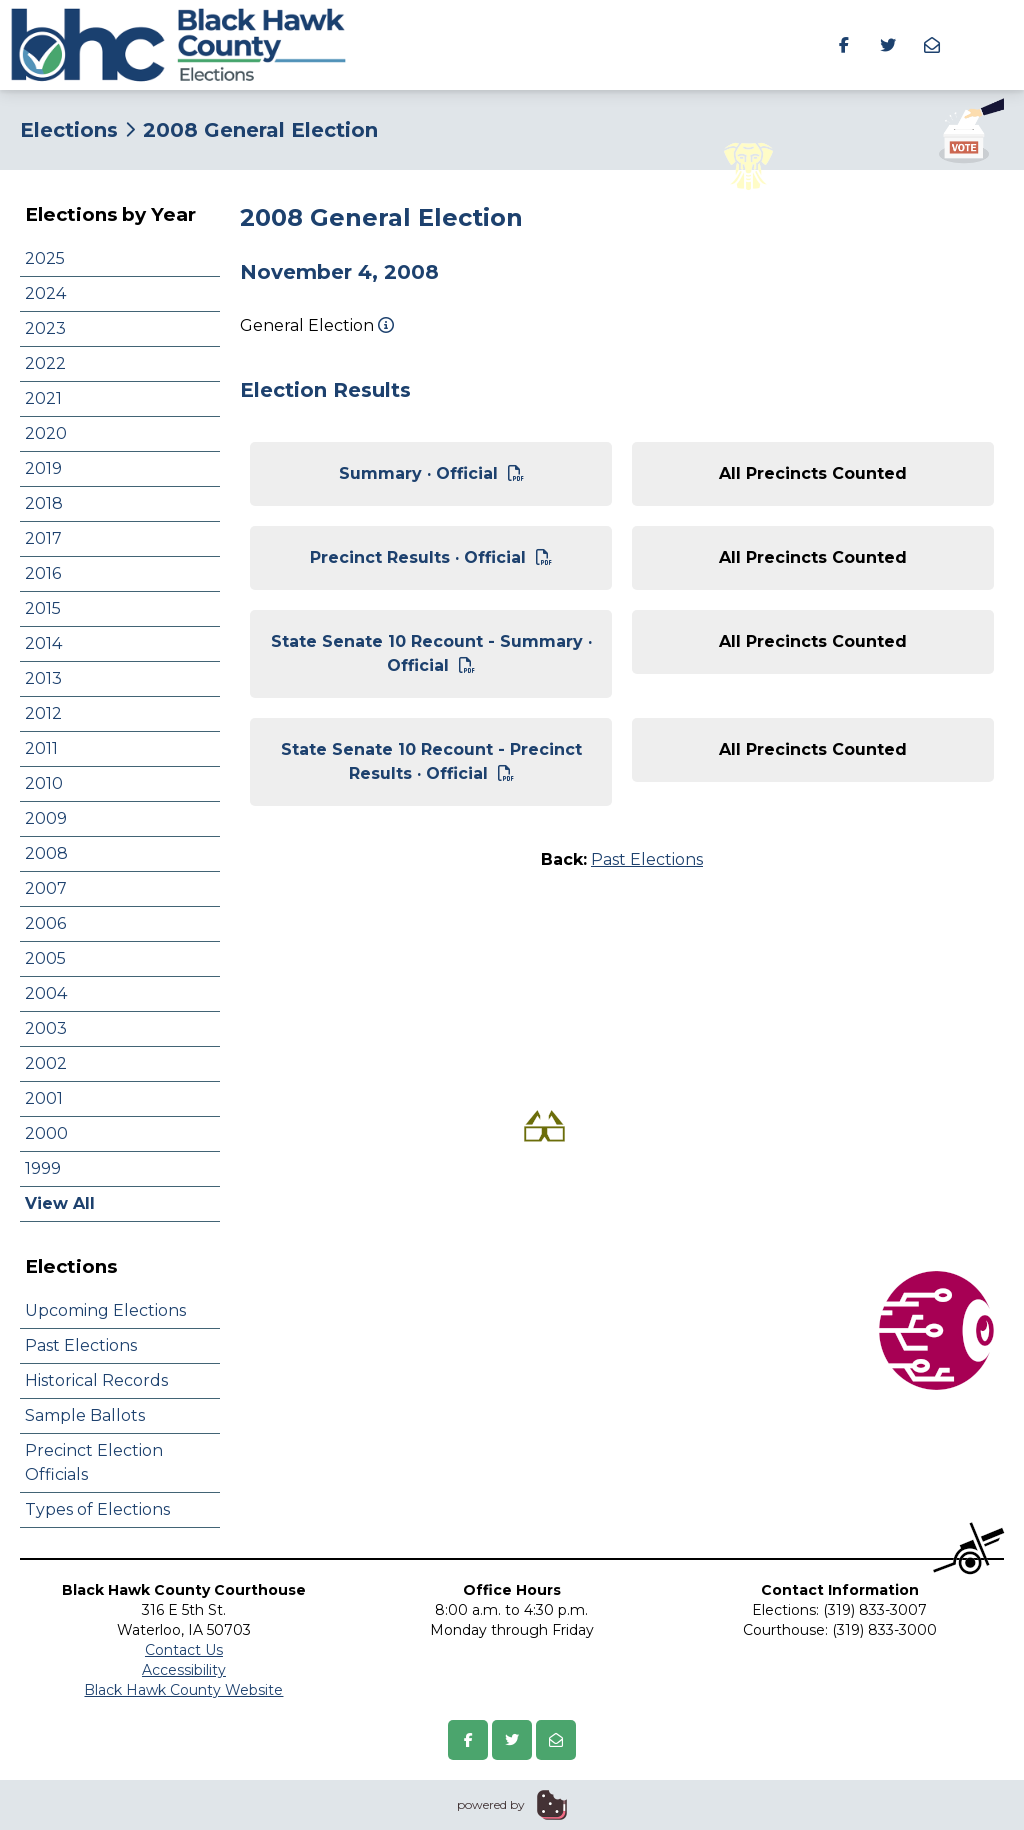 The height and width of the screenshot is (1830, 1024). I want to click on artillery unit or weapon in a strategy game, so click(970, 1538).